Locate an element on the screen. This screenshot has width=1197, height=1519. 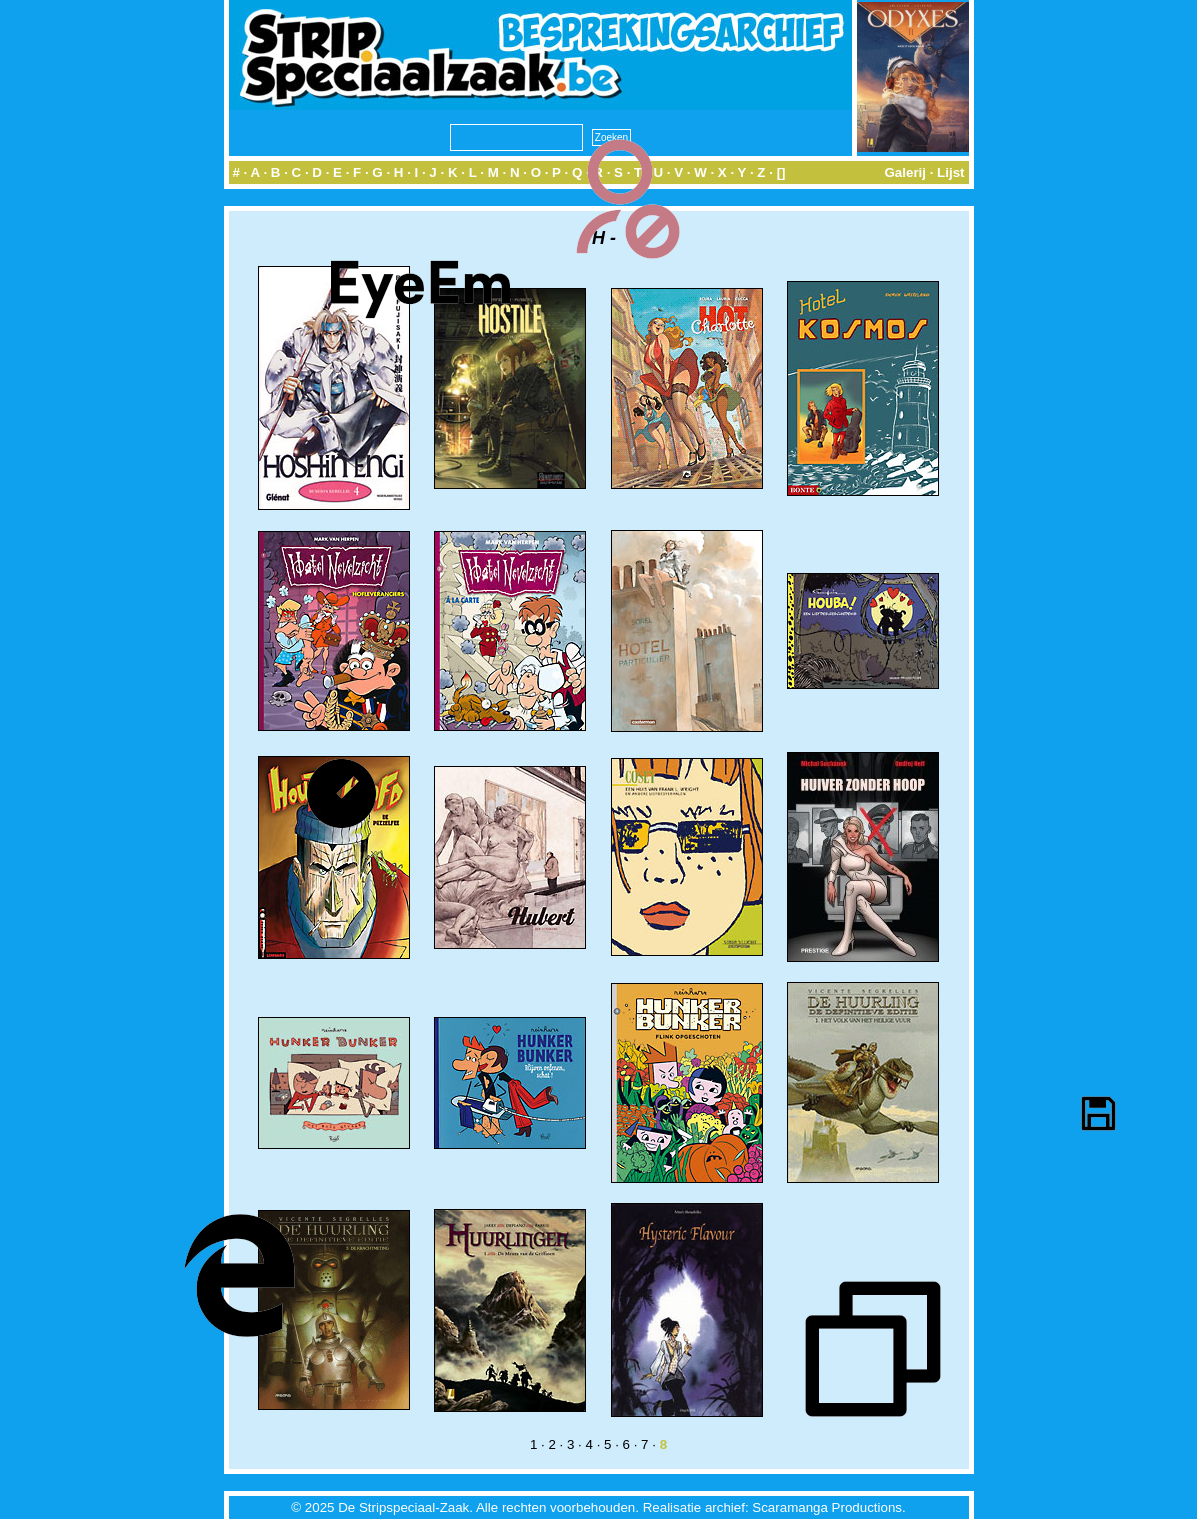
open the EyeEm photography app is located at coordinates (420, 289).